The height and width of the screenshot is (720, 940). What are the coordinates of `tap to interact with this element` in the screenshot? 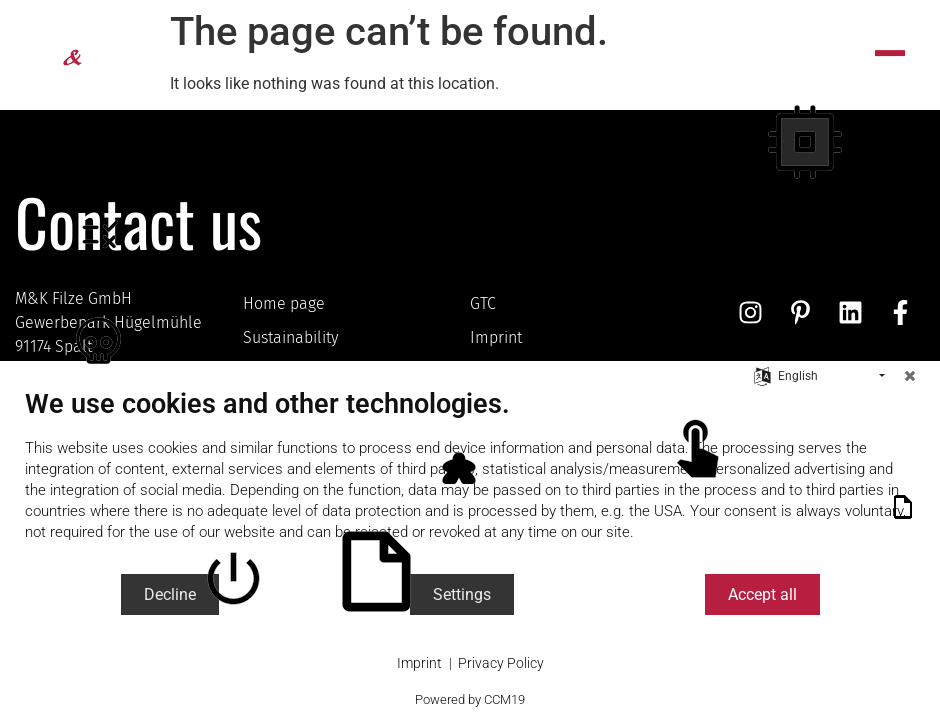 It's located at (699, 450).